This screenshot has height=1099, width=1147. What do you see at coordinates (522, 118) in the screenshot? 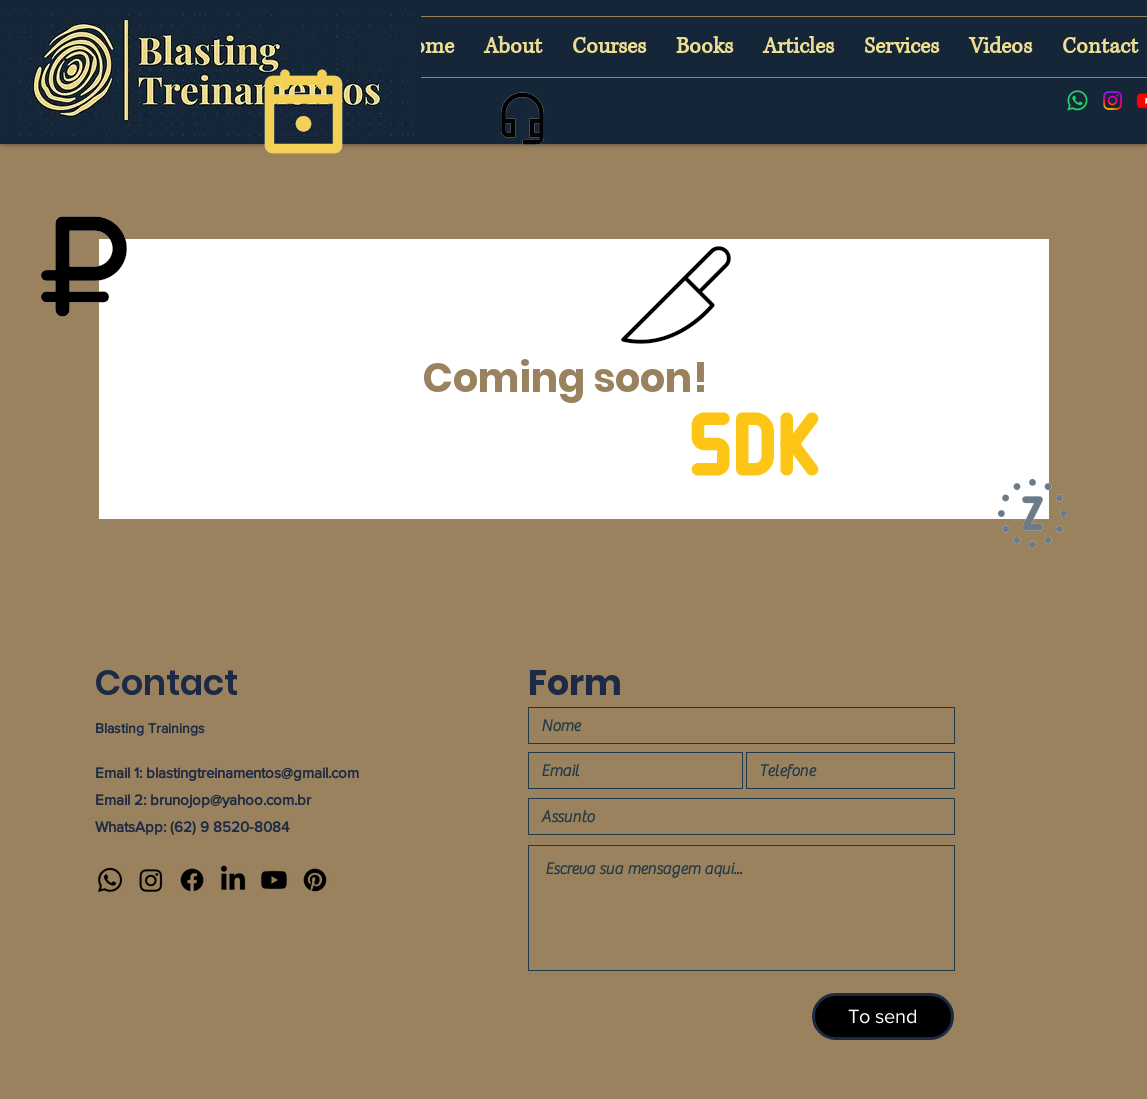
I see `contact customer support` at bounding box center [522, 118].